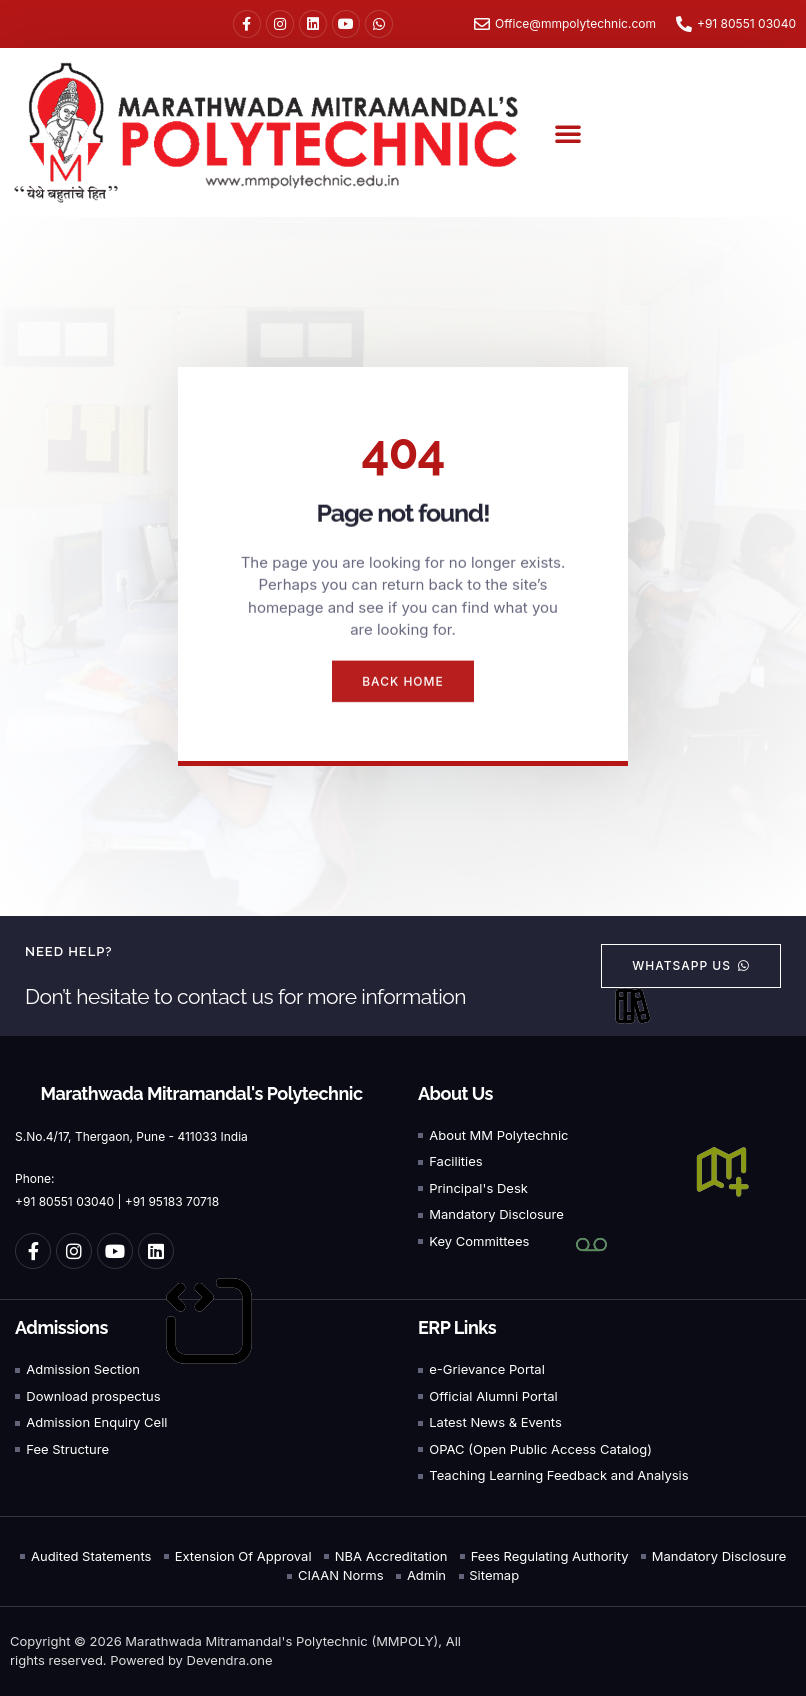  I want to click on view source code, so click(209, 1321).